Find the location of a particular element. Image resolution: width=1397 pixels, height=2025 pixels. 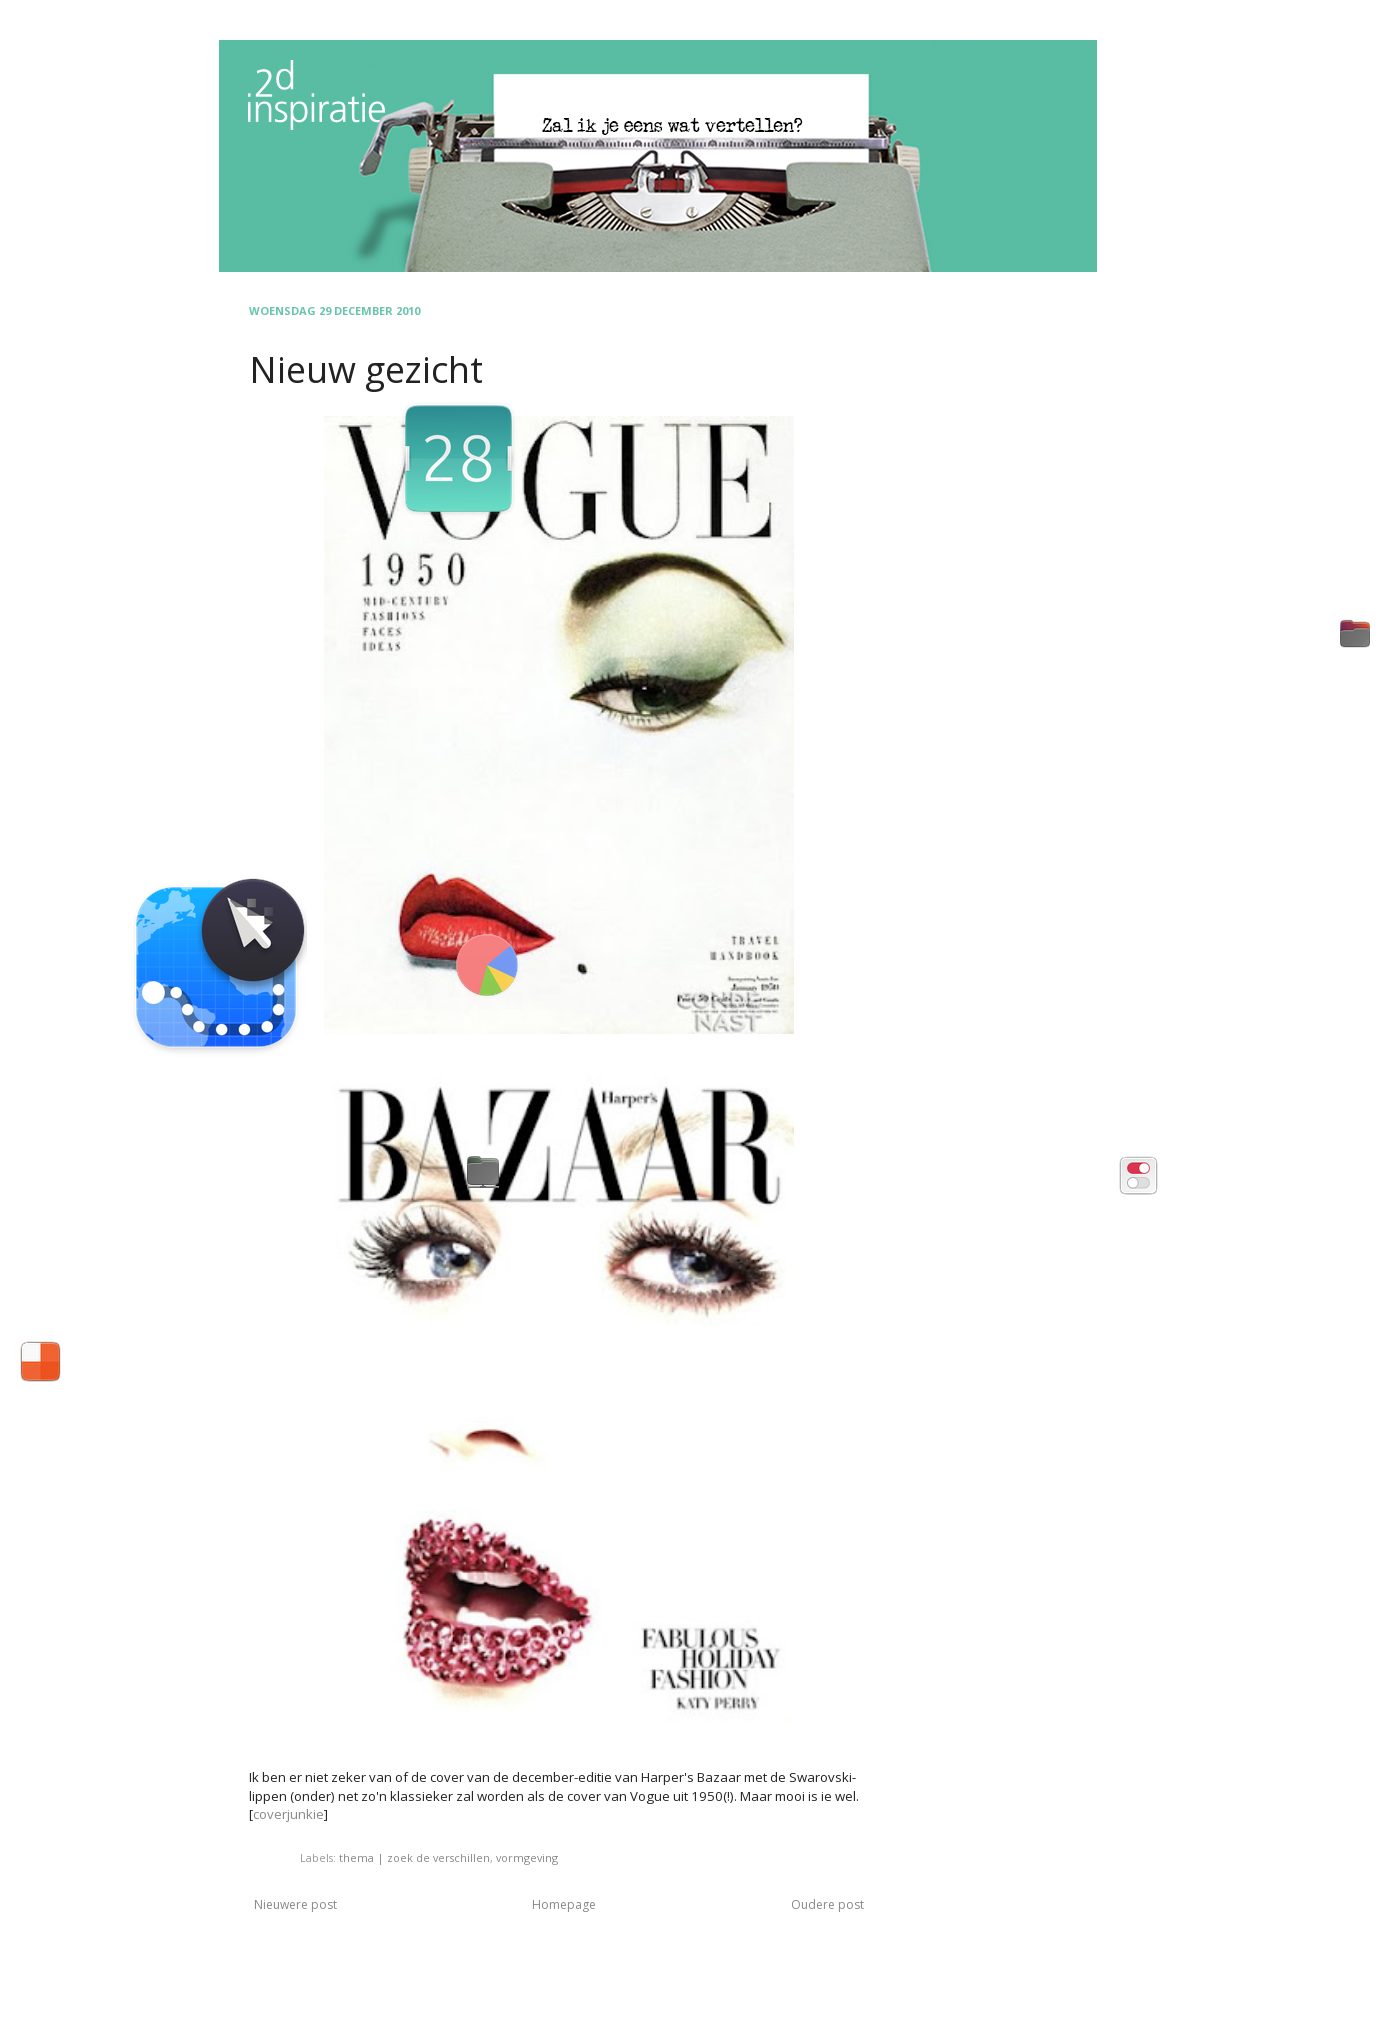

open gnome connections remote desktop app is located at coordinates (216, 967).